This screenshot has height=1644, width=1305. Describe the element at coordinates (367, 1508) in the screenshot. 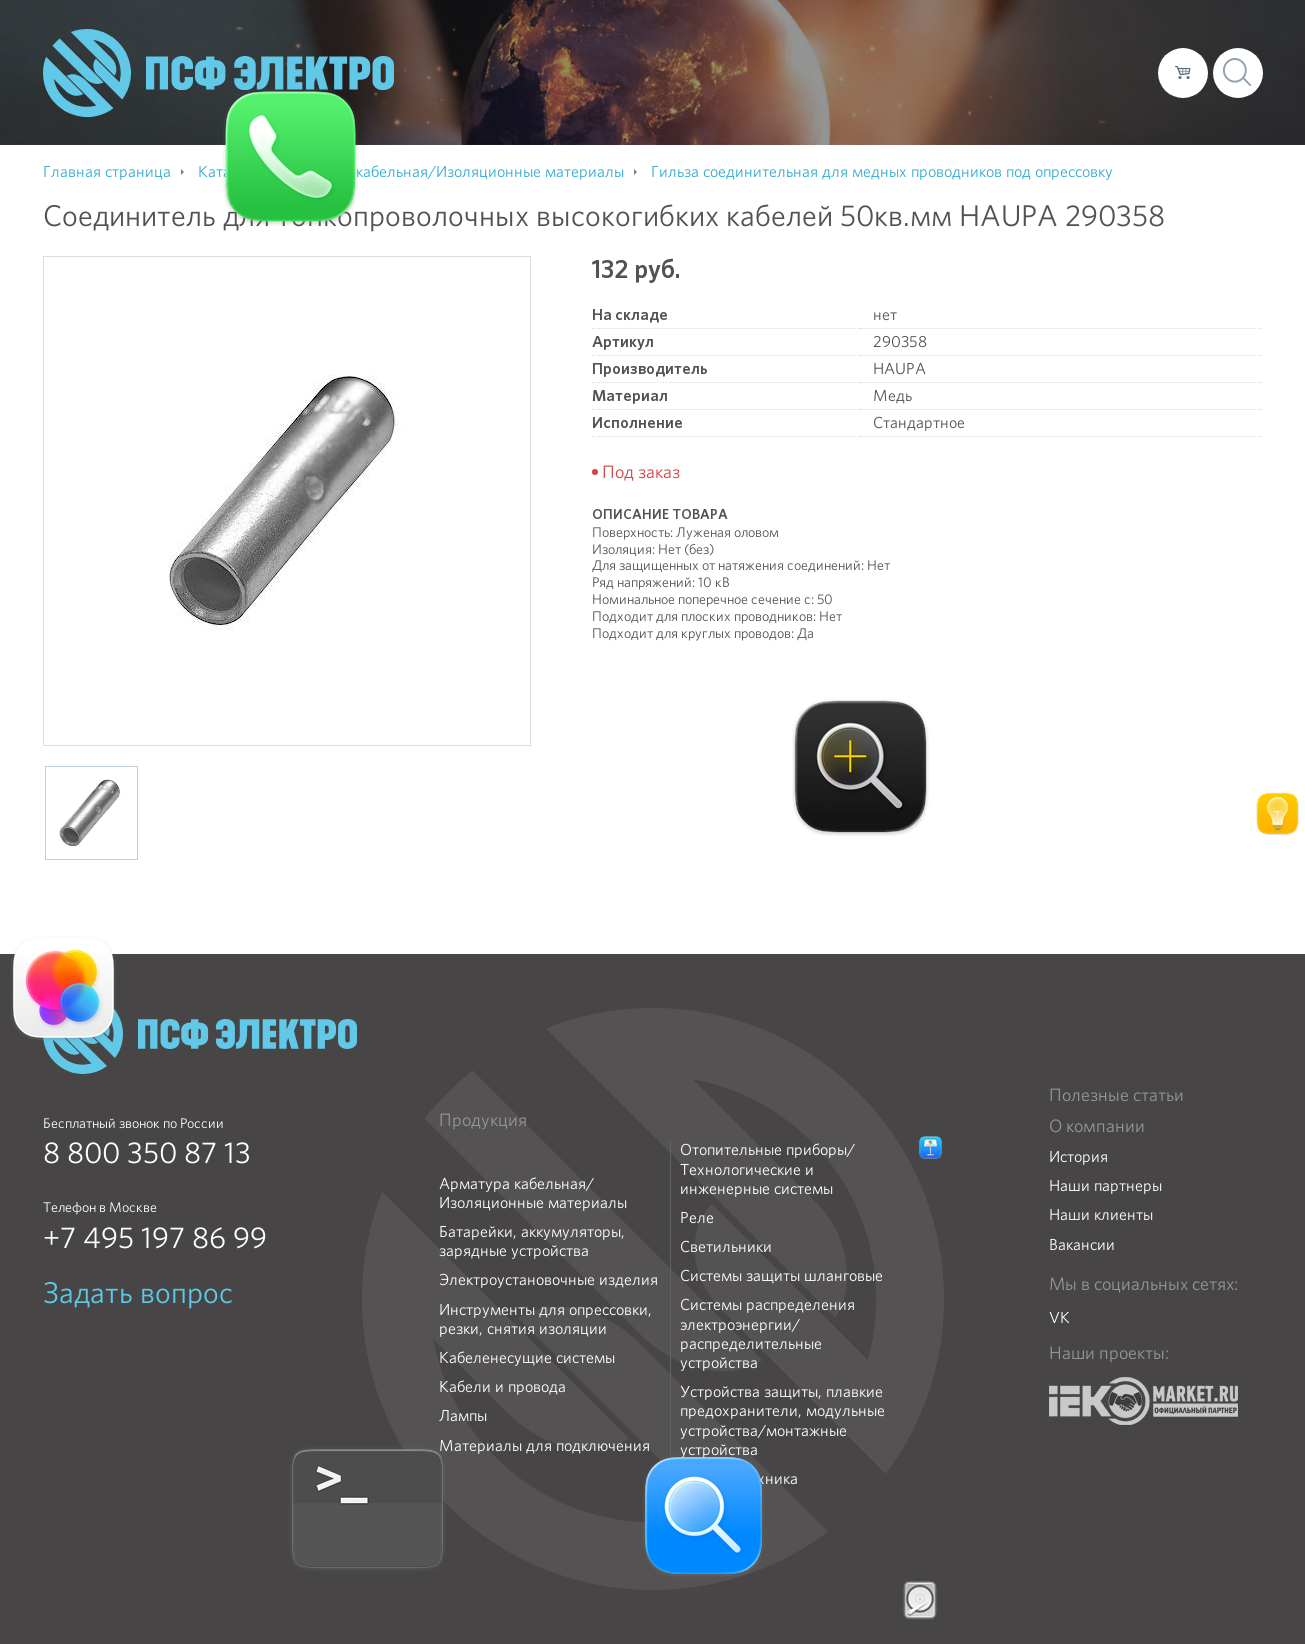

I see `open the terminal application` at that location.